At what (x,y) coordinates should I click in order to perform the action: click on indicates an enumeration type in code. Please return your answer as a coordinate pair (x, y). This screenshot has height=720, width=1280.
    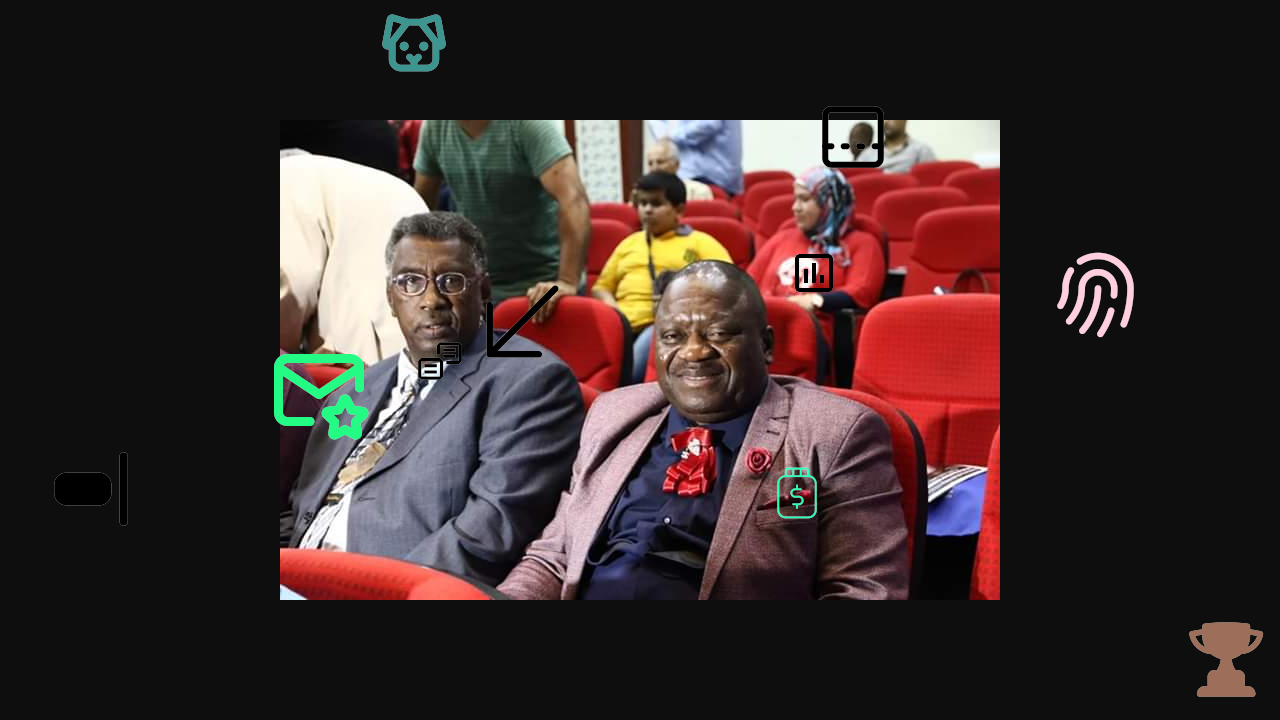
    Looking at the image, I should click on (440, 361).